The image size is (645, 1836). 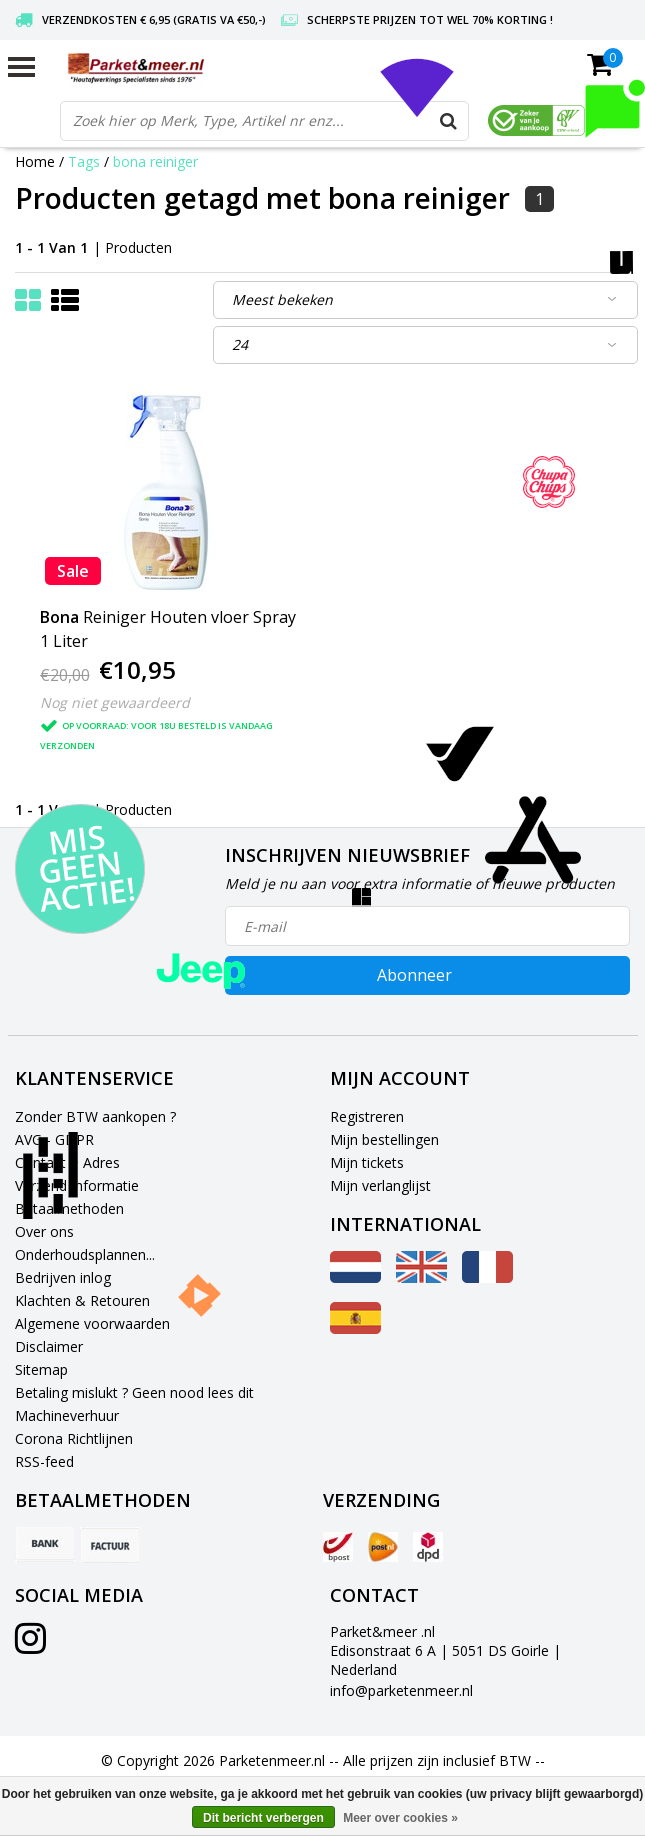 What do you see at coordinates (361, 897) in the screenshot?
I see `tmux terminal multiplexer logo` at bounding box center [361, 897].